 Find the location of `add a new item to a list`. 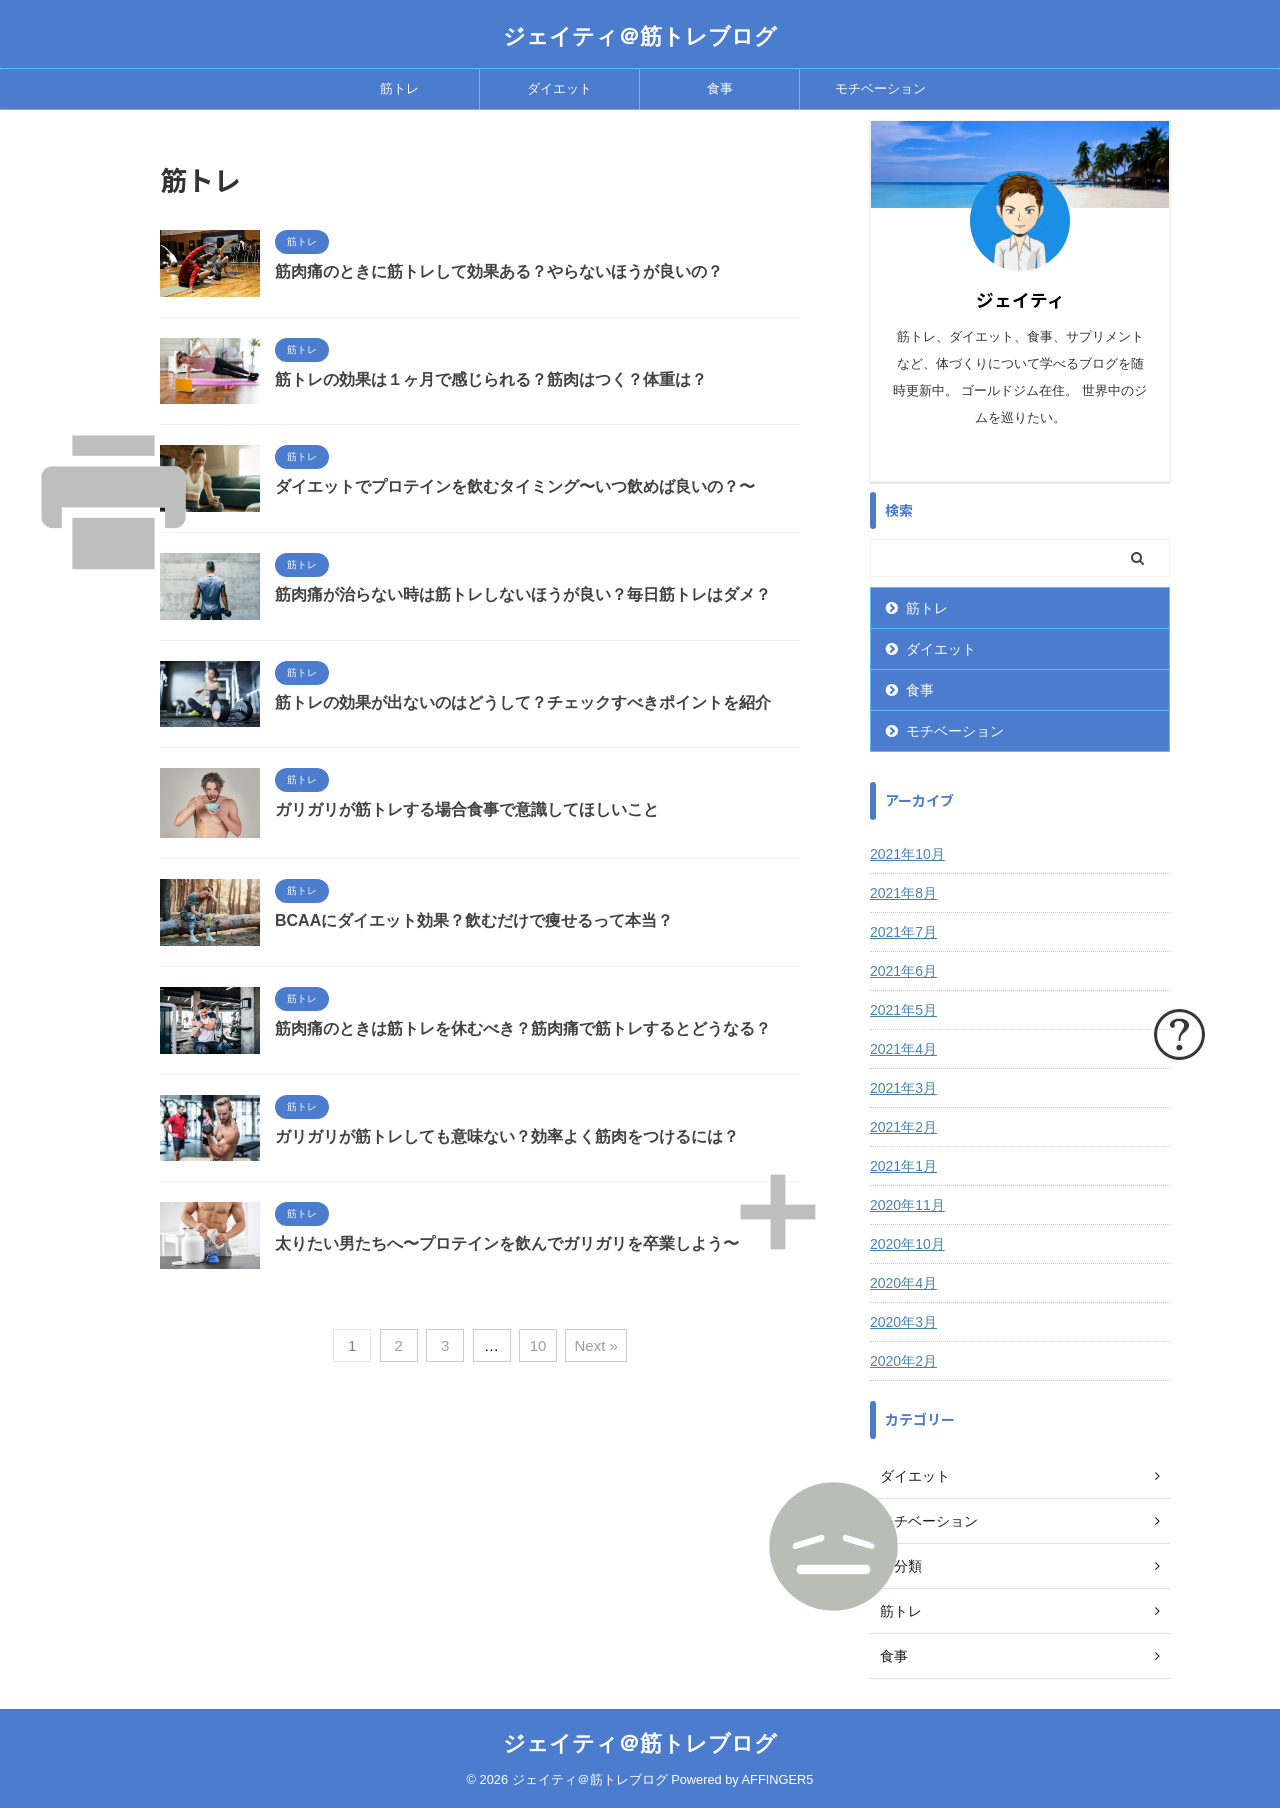

add a new item to a list is located at coordinates (778, 1212).